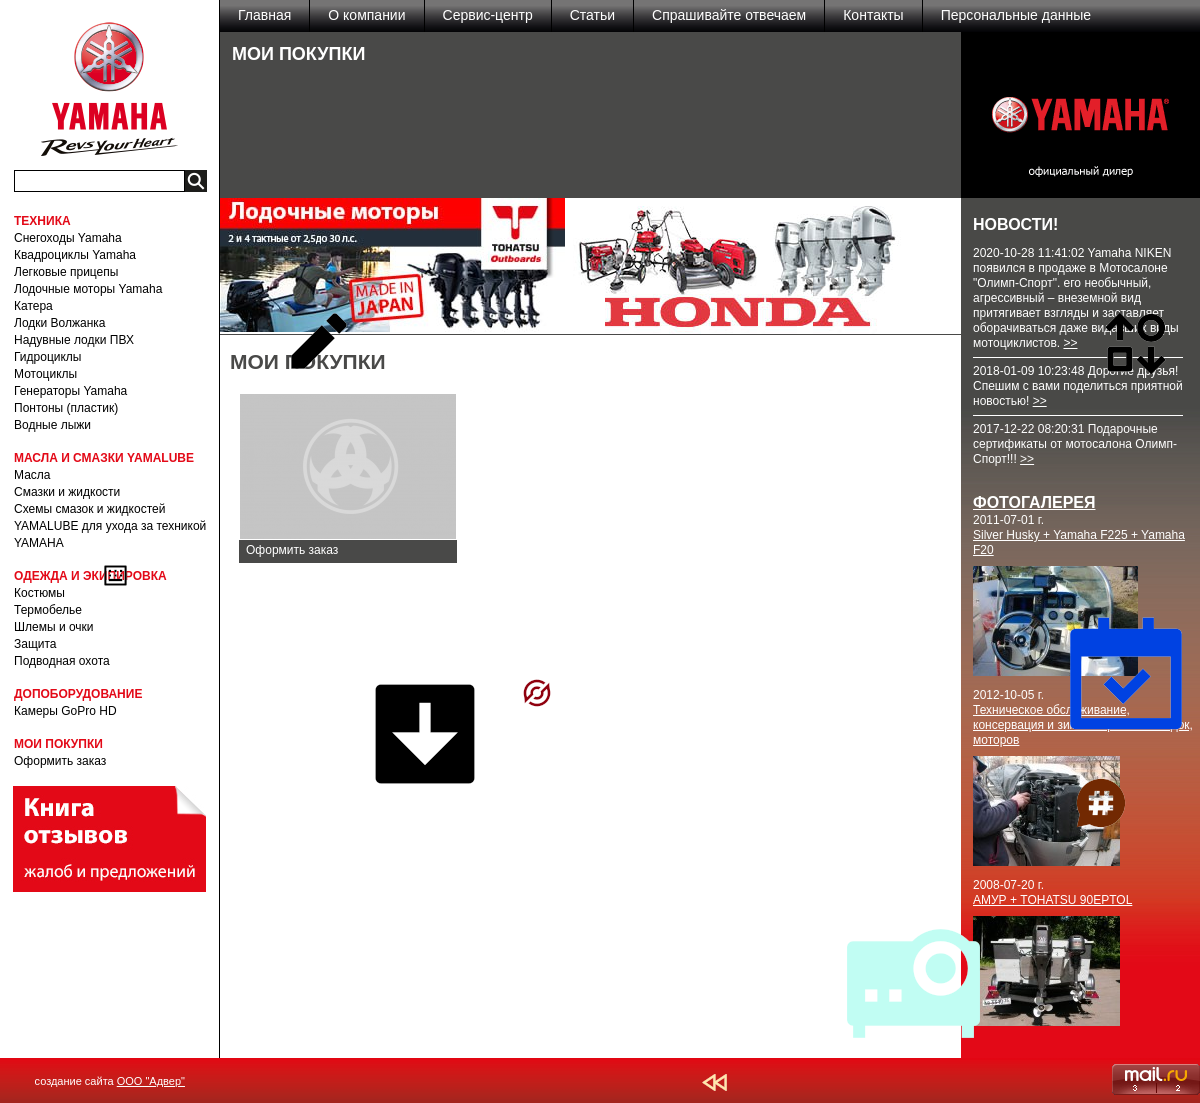 Image resolution: width=1200 pixels, height=1103 pixels. Describe the element at coordinates (715, 1082) in the screenshot. I see `rewind media to the beginning` at that location.